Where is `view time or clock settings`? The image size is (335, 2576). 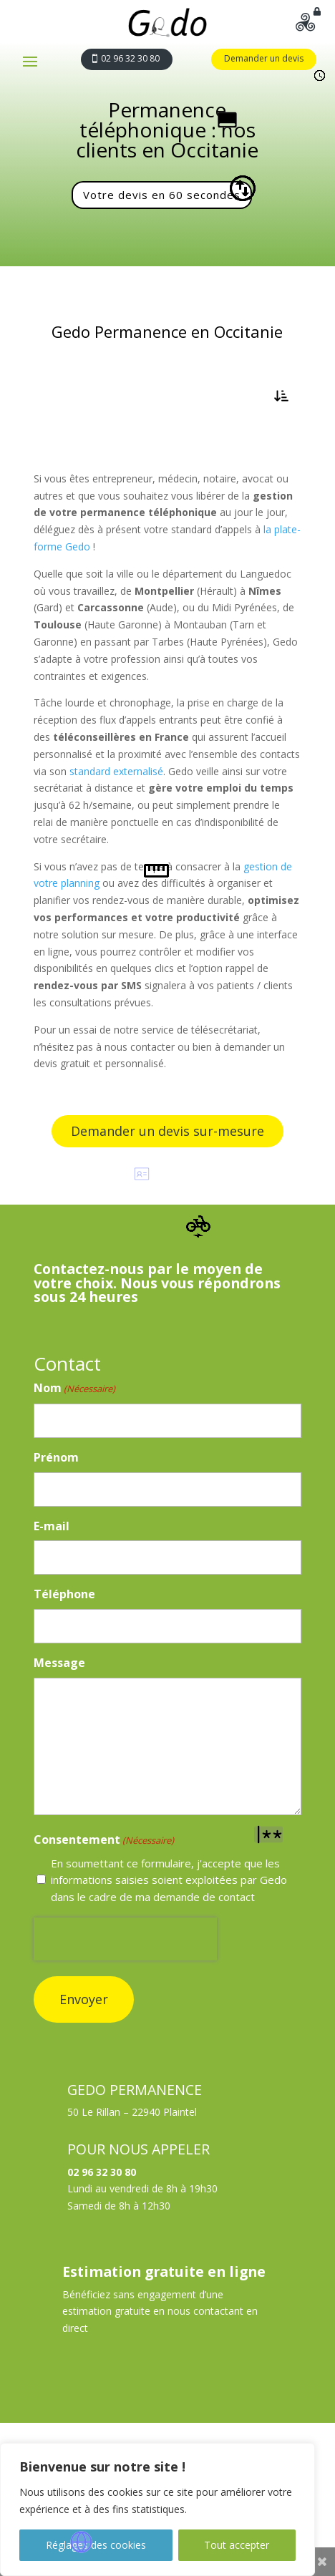 view time or clock settings is located at coordinates (319, 75).